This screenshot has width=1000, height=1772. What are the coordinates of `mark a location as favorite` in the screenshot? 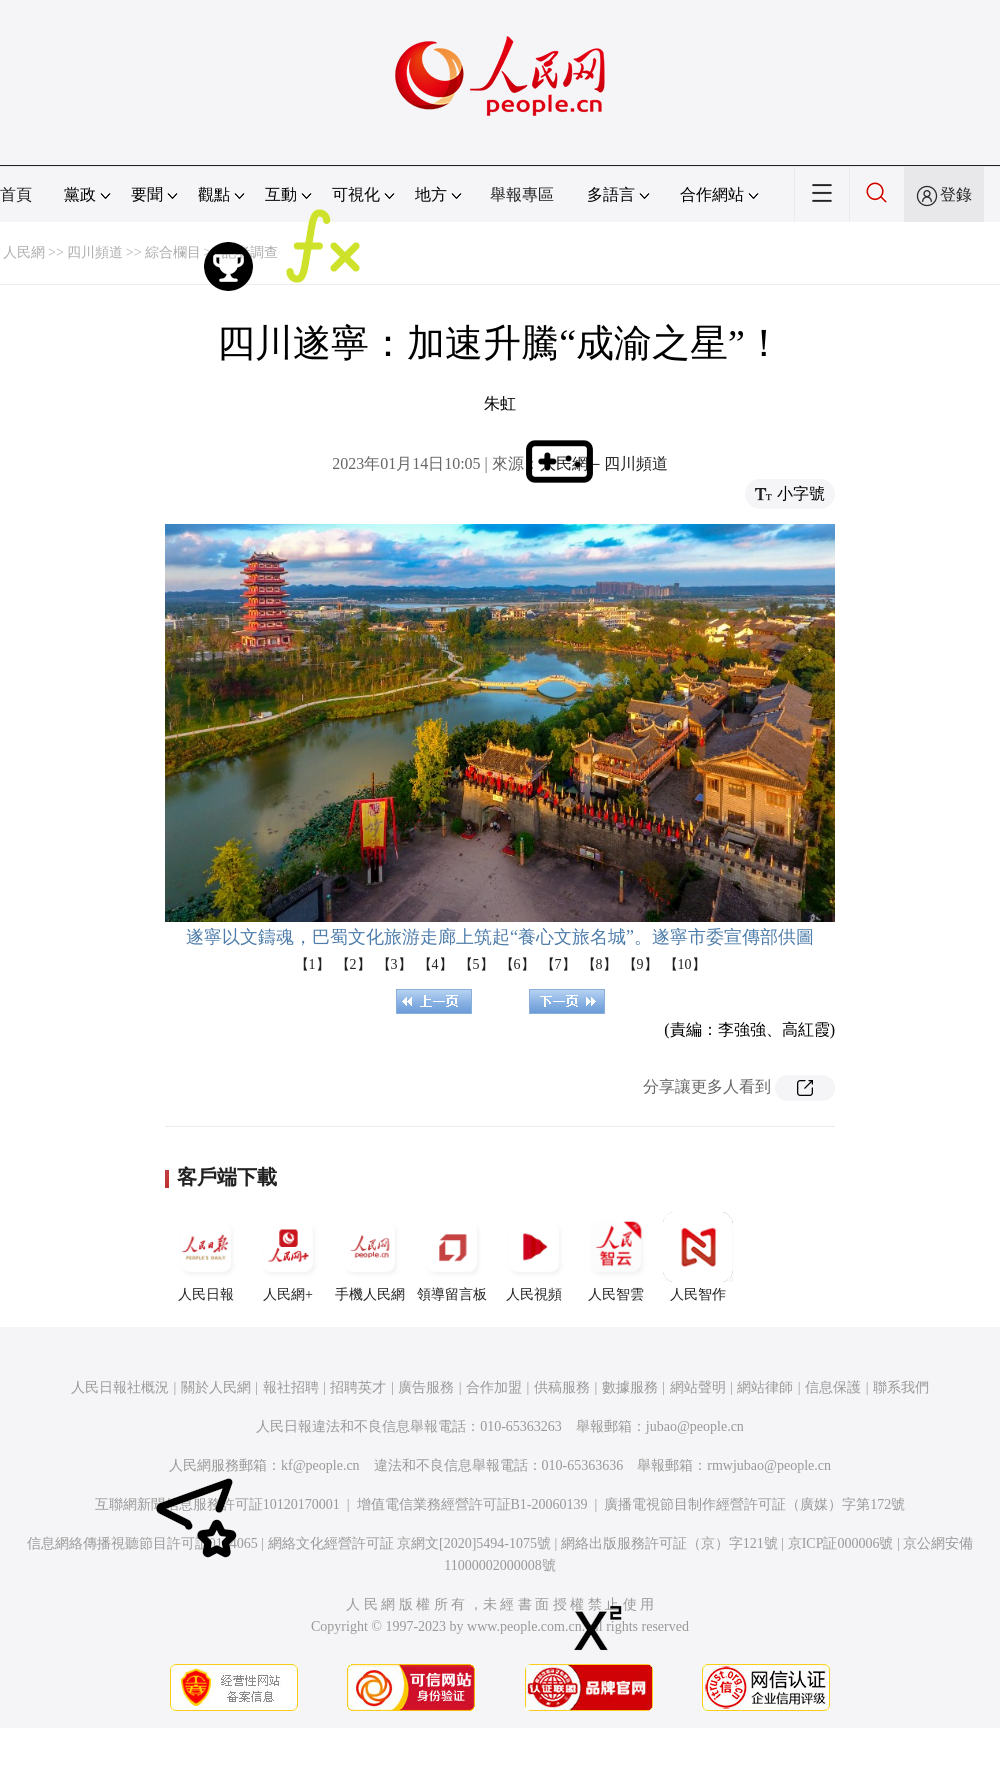 It's located at (195, 1516).